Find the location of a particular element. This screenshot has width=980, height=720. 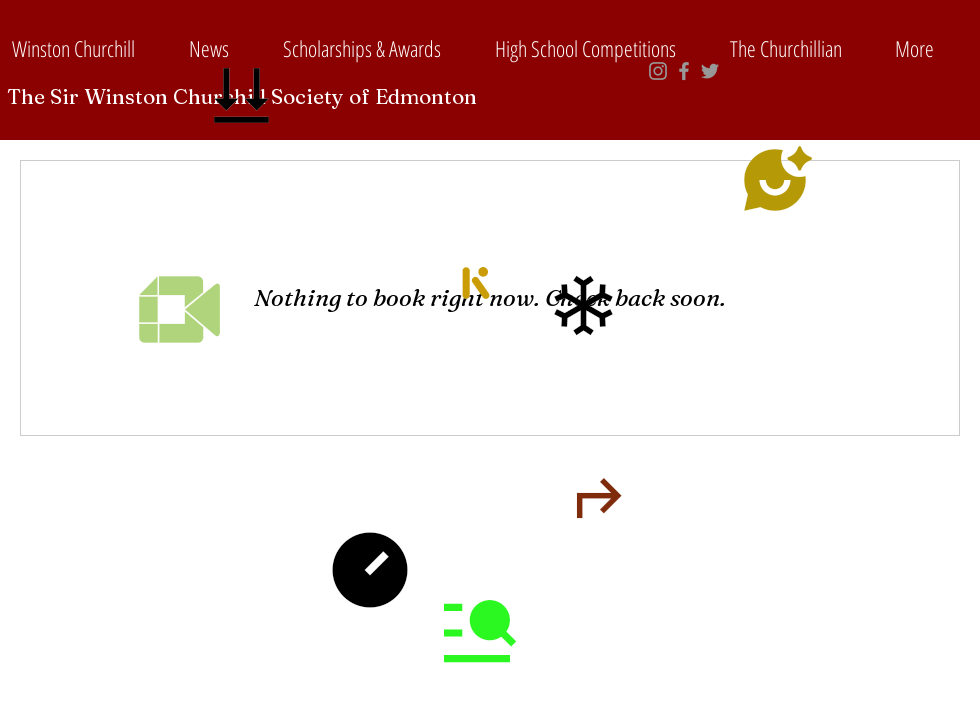

align selected elements to the bottom is located at coordinates (241, 95).